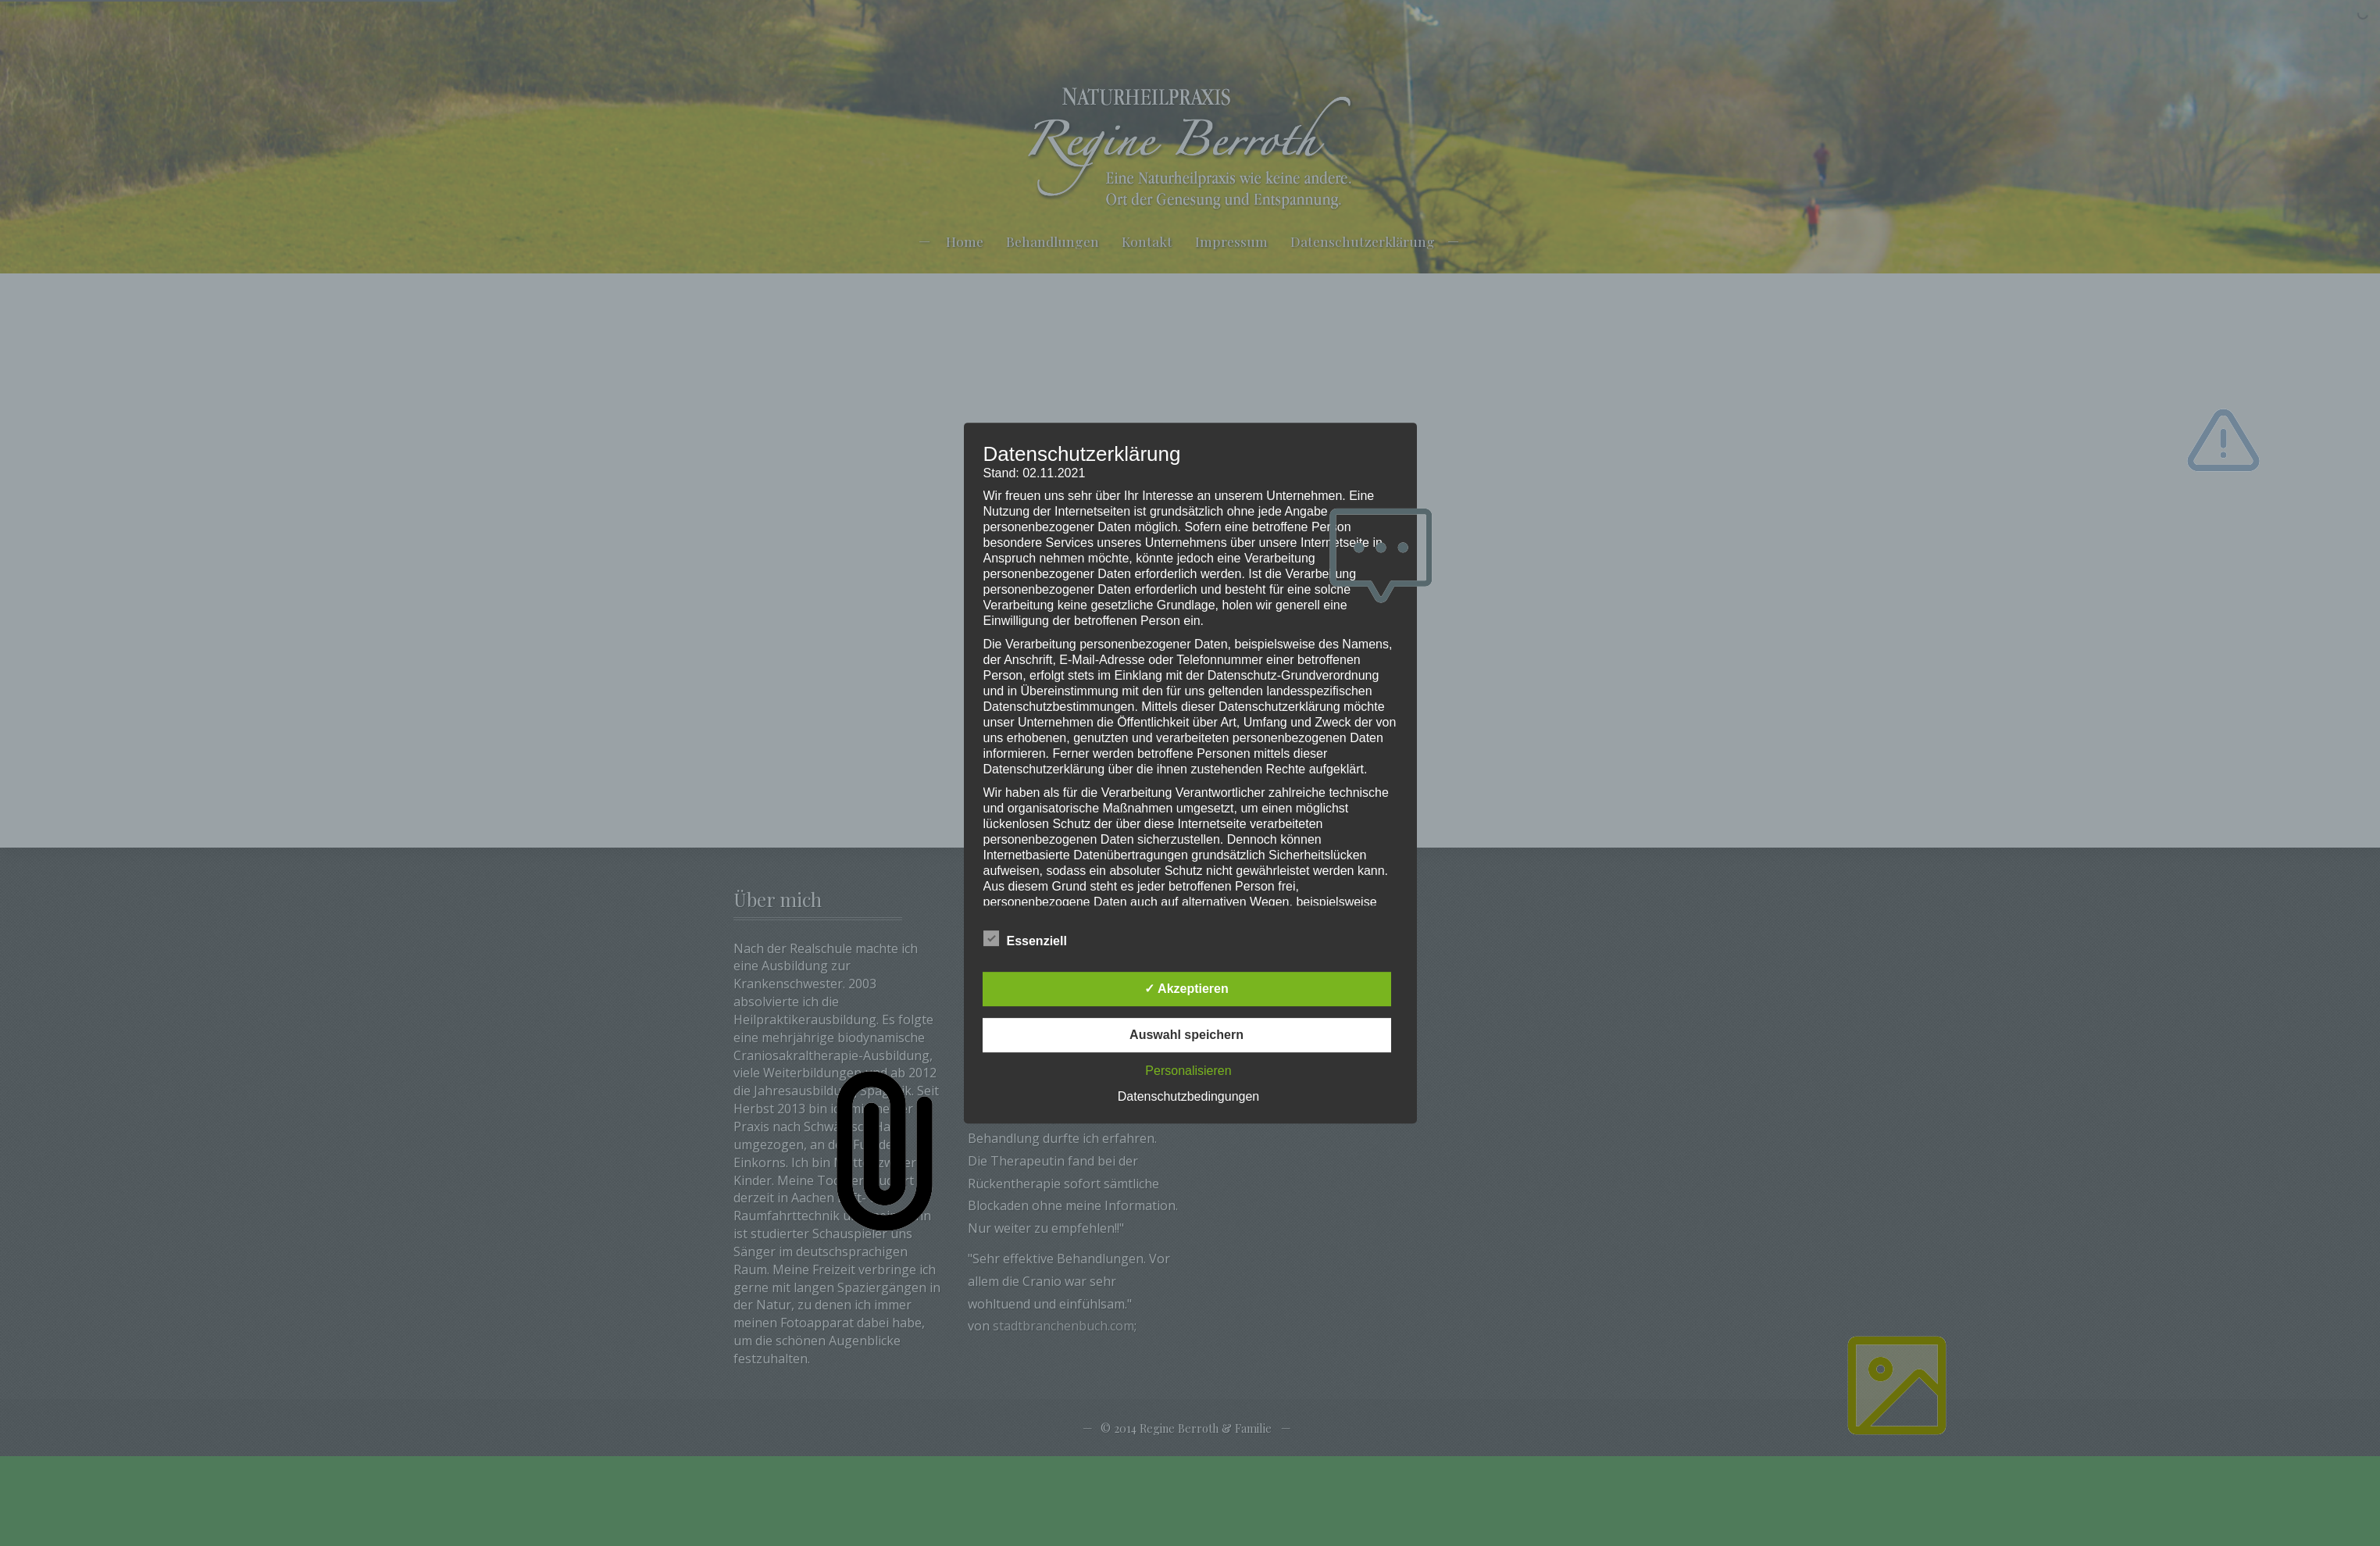  What do you see at coordinates (2223, 441) in the screenshot?
I see `indicates a warning or caution state` at bounding box center [2223, 441].